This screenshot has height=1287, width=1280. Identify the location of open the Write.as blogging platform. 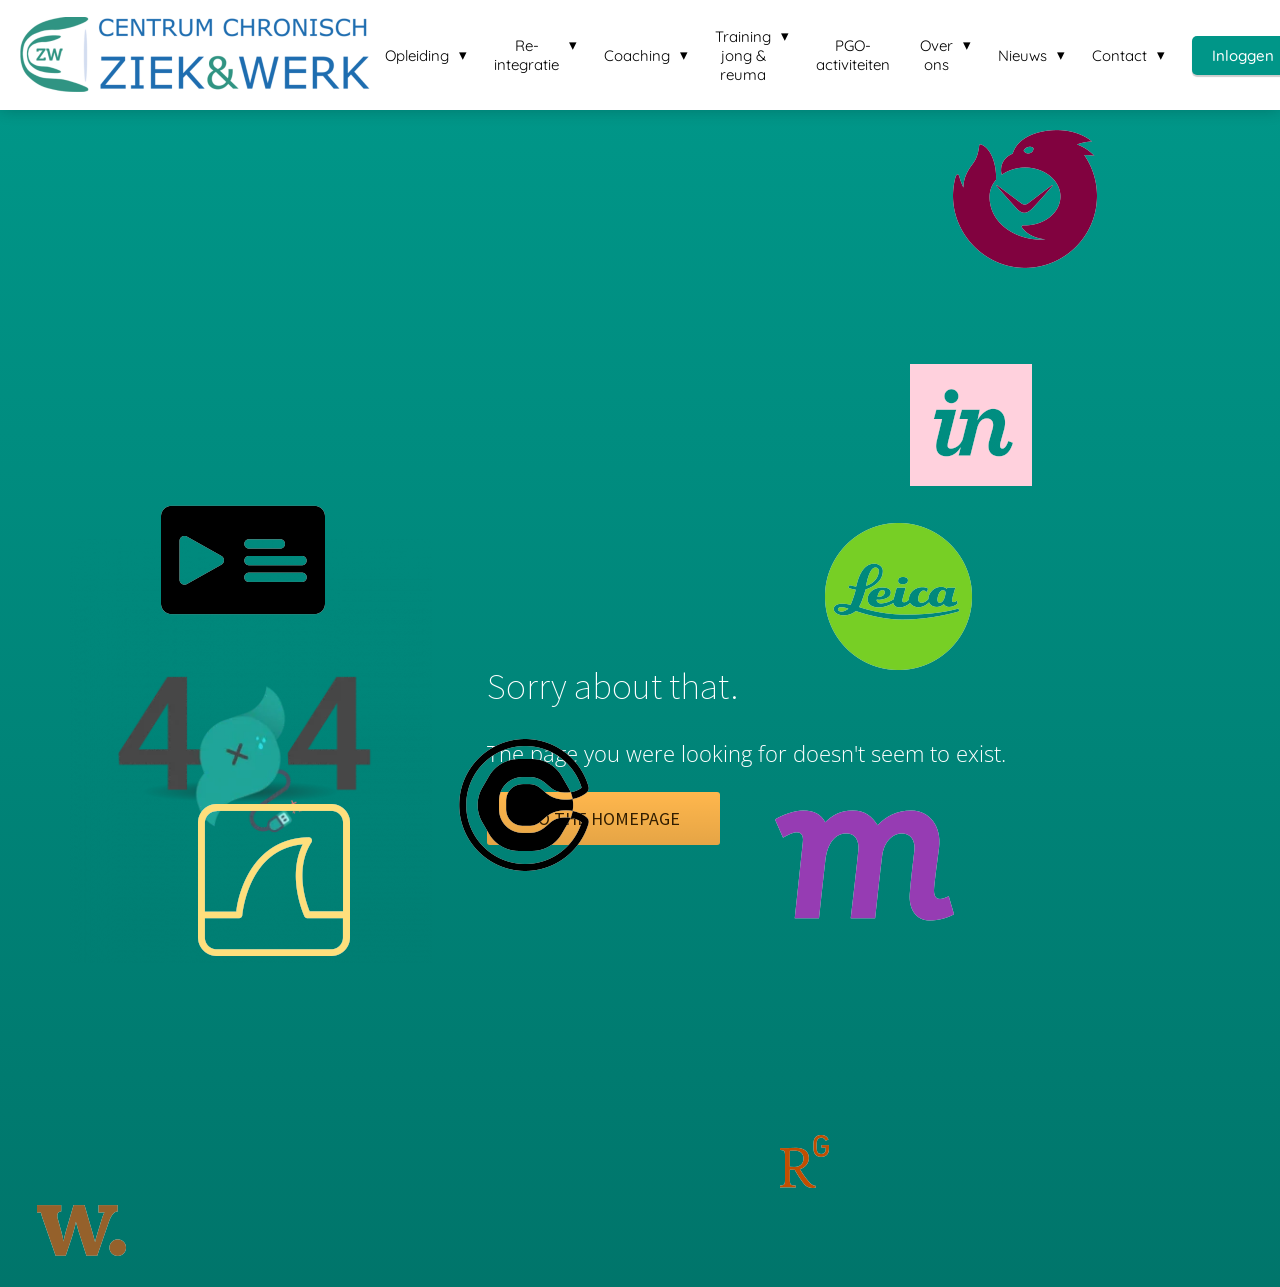
(81, 1230).